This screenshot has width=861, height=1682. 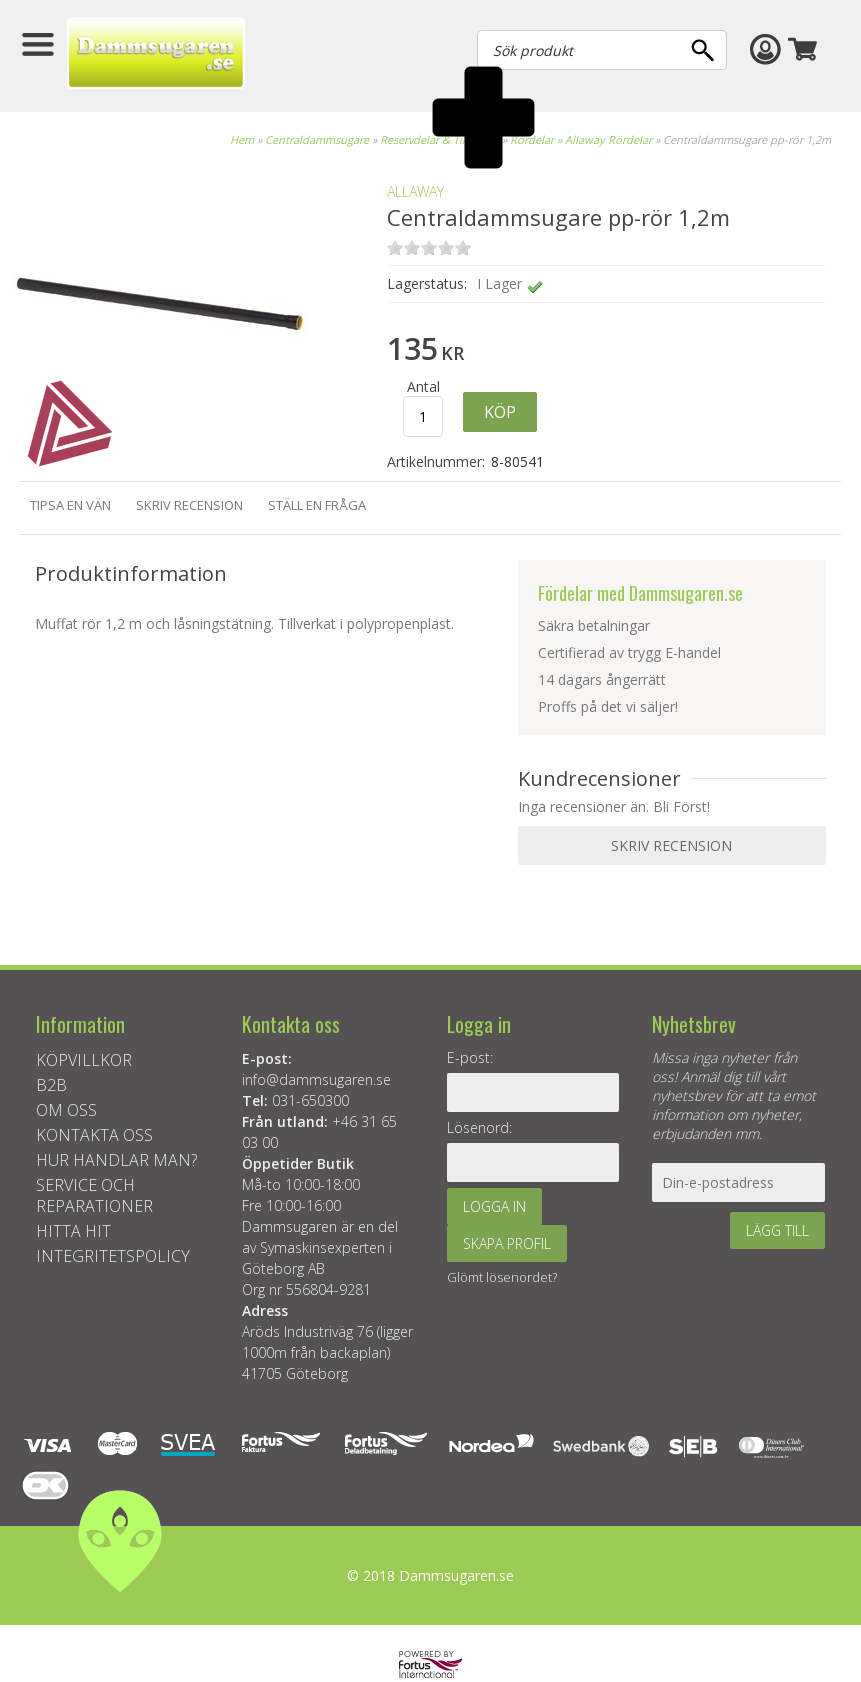 What do you see at coordinates (120, 1541) in the screenshot?
I see `alien character or avatar selection` at bounding box center [120, 1541].